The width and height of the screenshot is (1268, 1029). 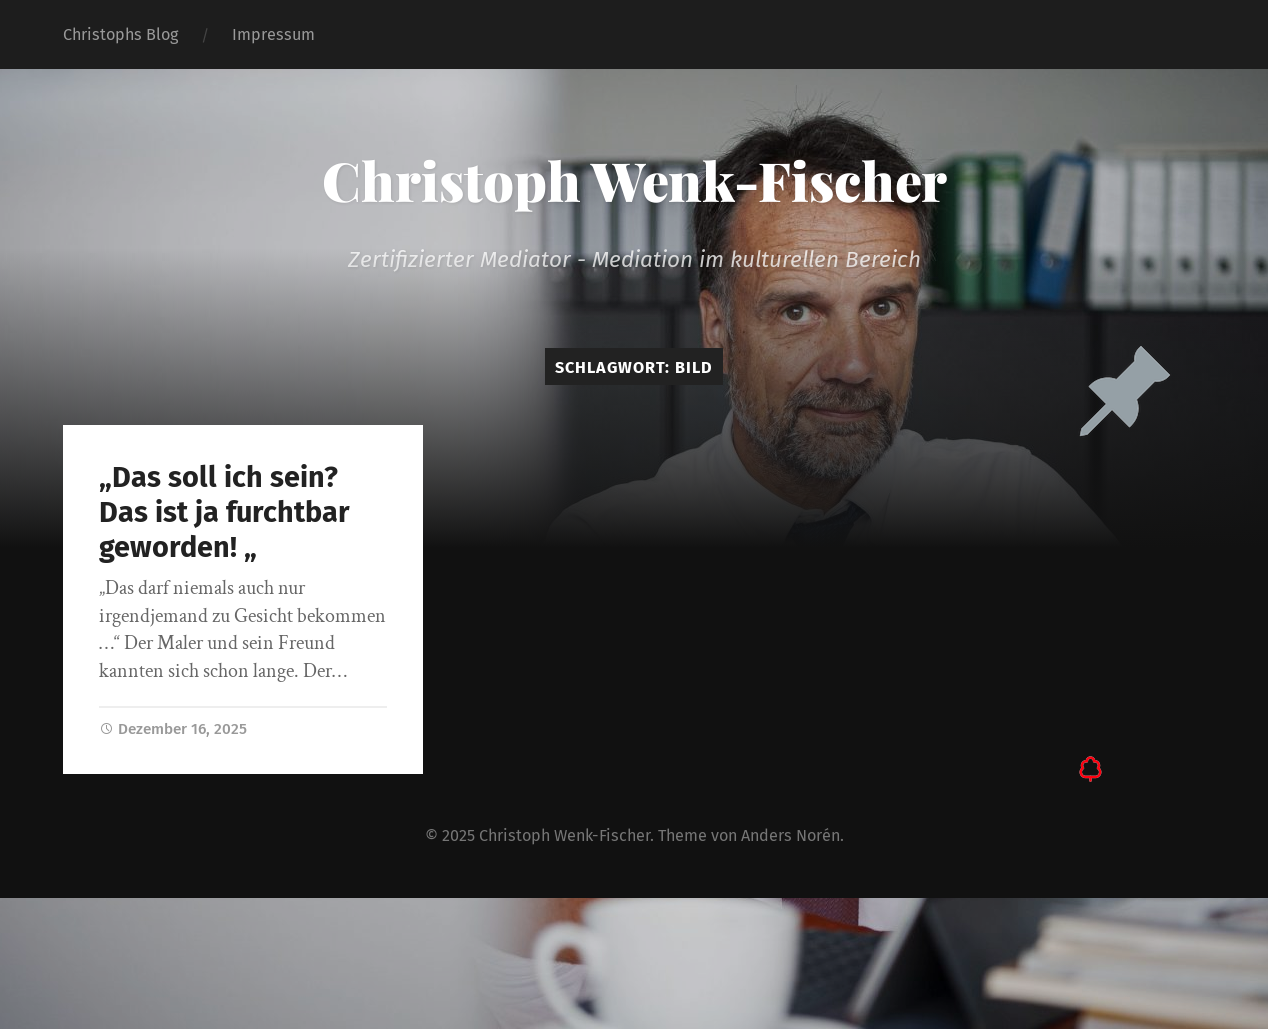 What do you see at coordinates (1090, 768) in the screenshot?
I see `view parks or nature areas on a map` at bounding box center [1090, 768].